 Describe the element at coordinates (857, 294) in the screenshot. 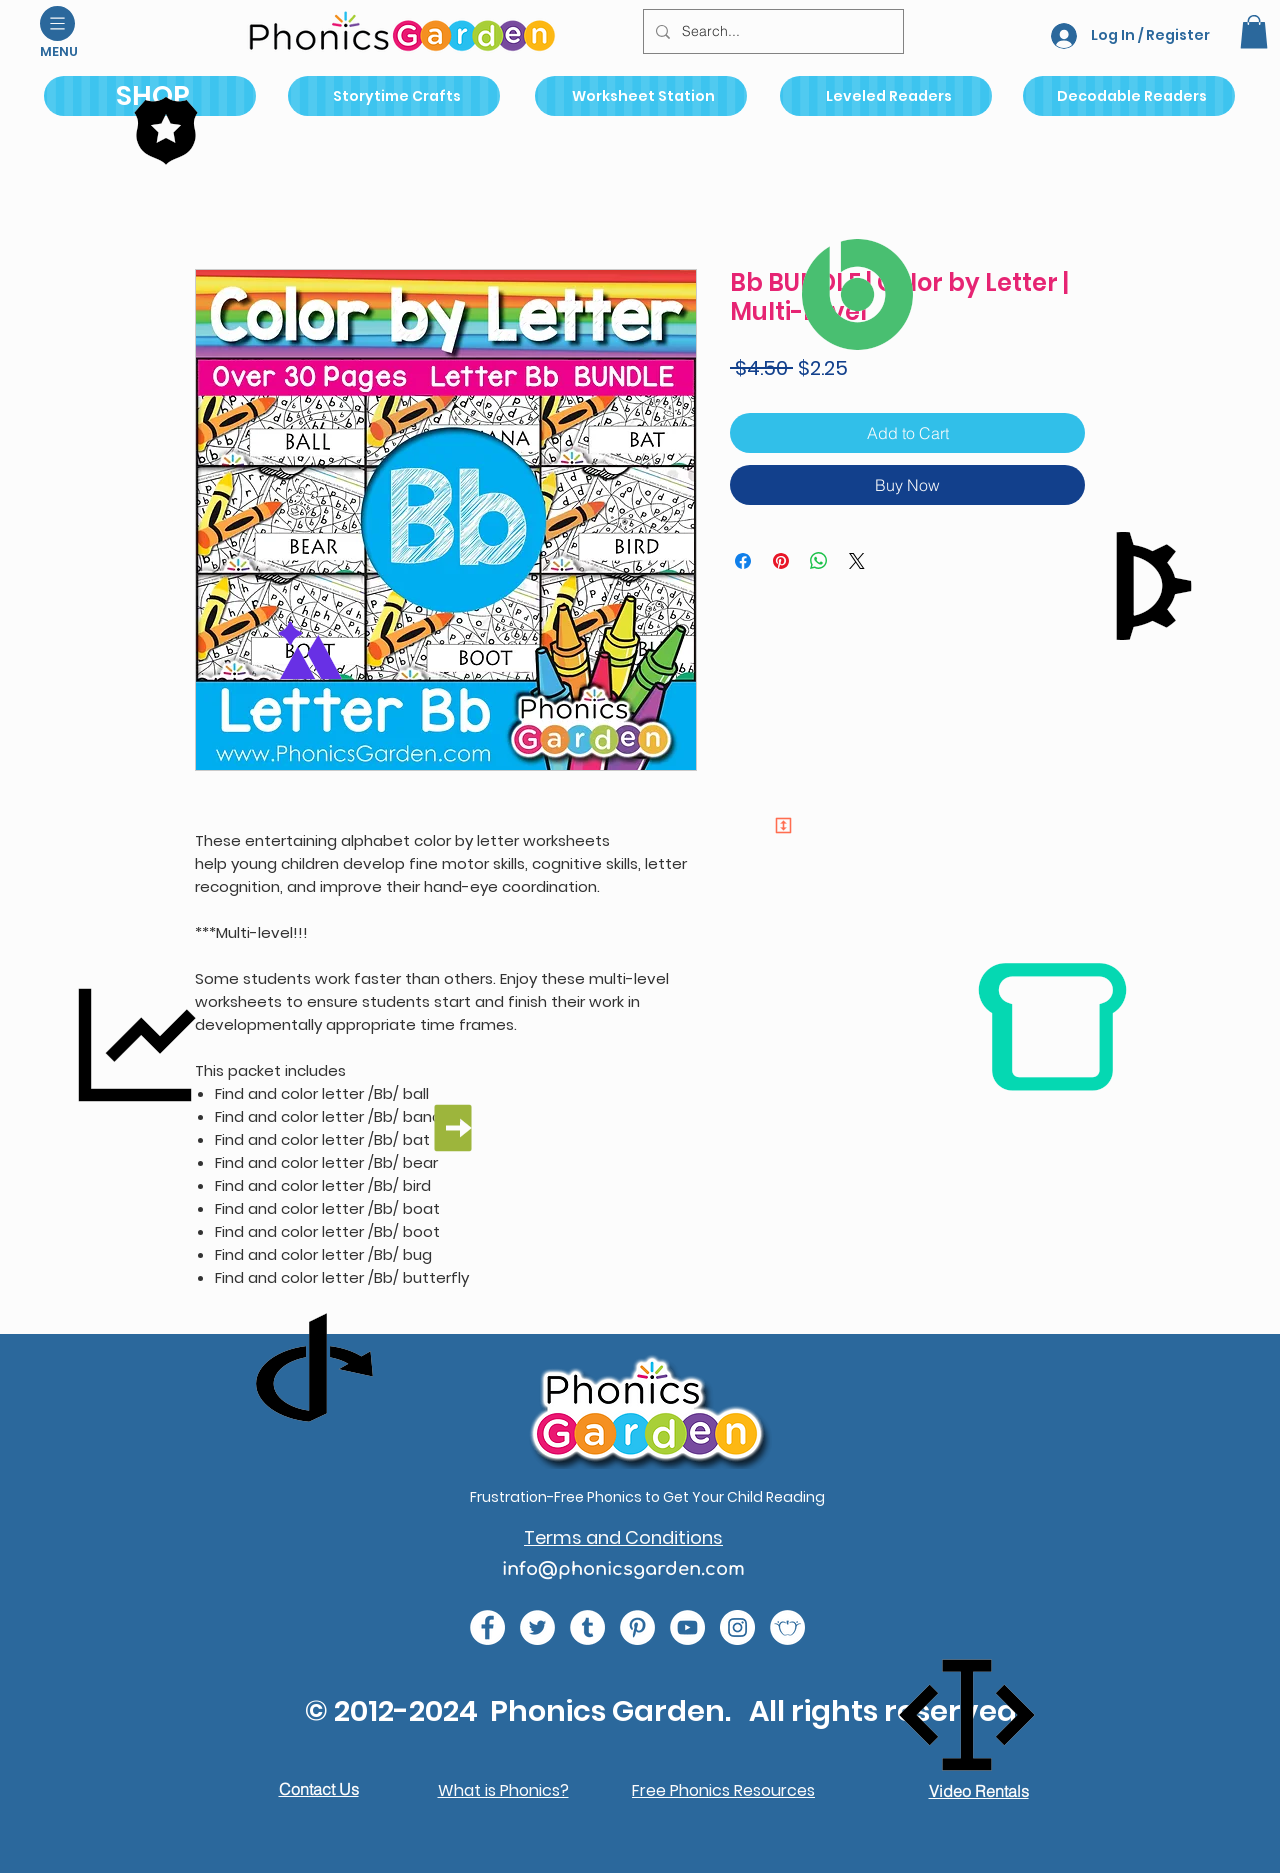

I see `open the Beats by Dre app` at that location.